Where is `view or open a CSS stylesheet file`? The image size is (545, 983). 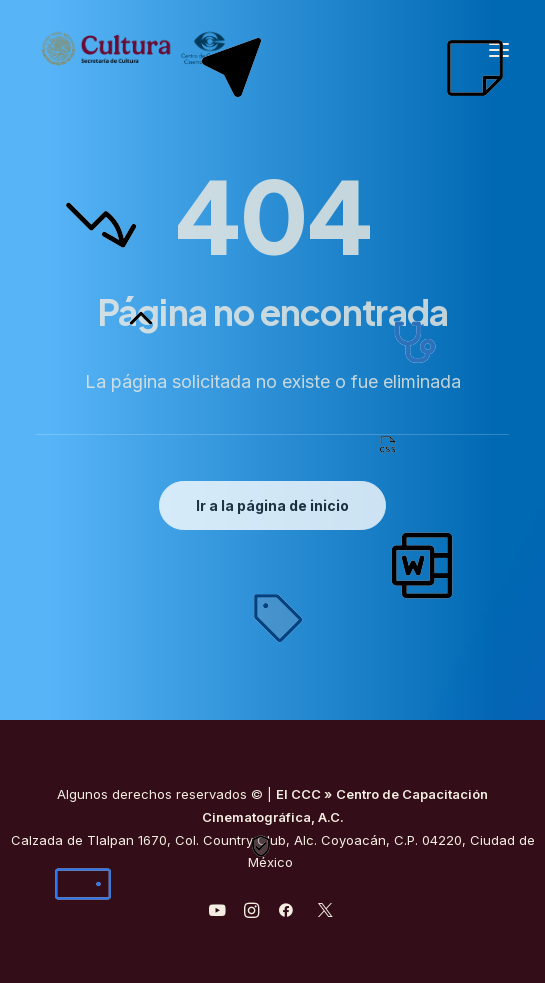
view or open a CSS stylesheet file is located at coordinates (388, 445).